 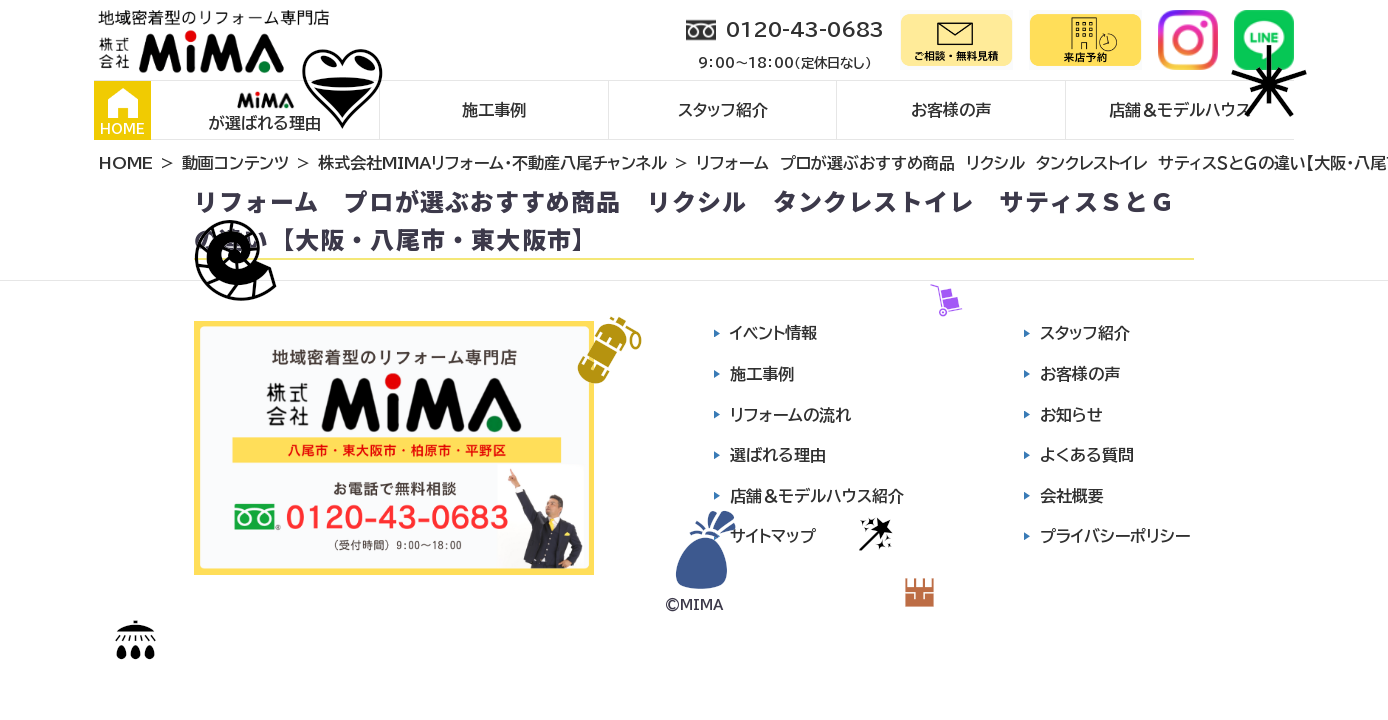 I want to click on activate laser or beam attack, so click(x=1269, y=81).